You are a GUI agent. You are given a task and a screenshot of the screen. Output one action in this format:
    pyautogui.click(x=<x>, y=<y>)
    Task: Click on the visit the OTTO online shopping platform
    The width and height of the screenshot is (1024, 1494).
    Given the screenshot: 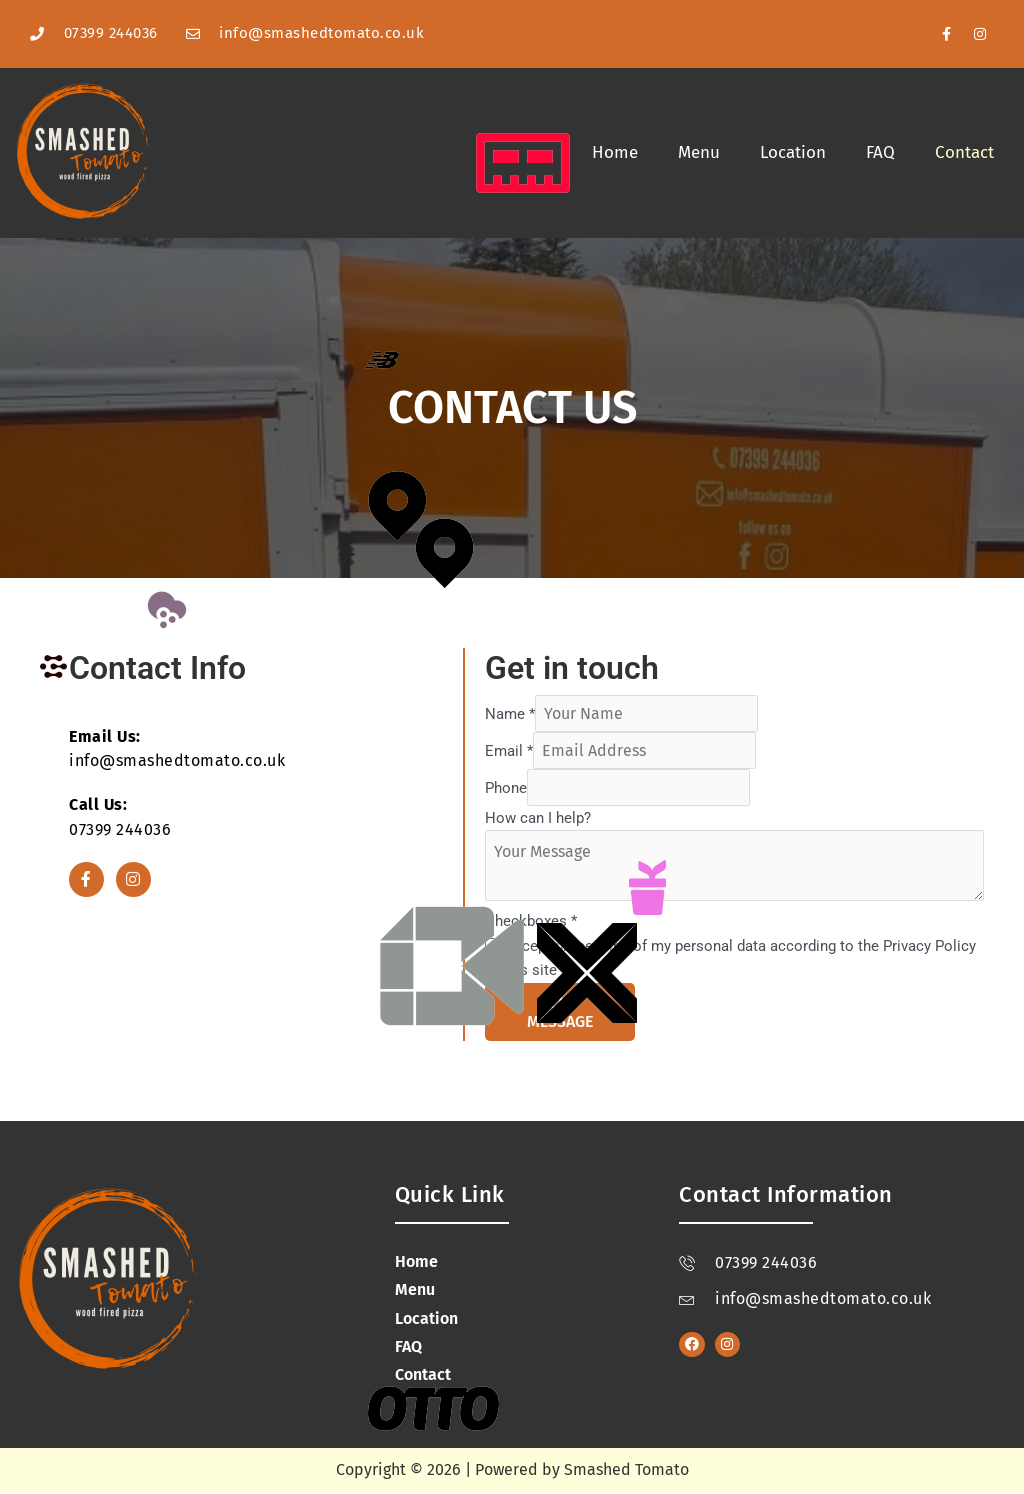 What is the action you would take?
    pyautogui.click(x=433, y=1408)
    